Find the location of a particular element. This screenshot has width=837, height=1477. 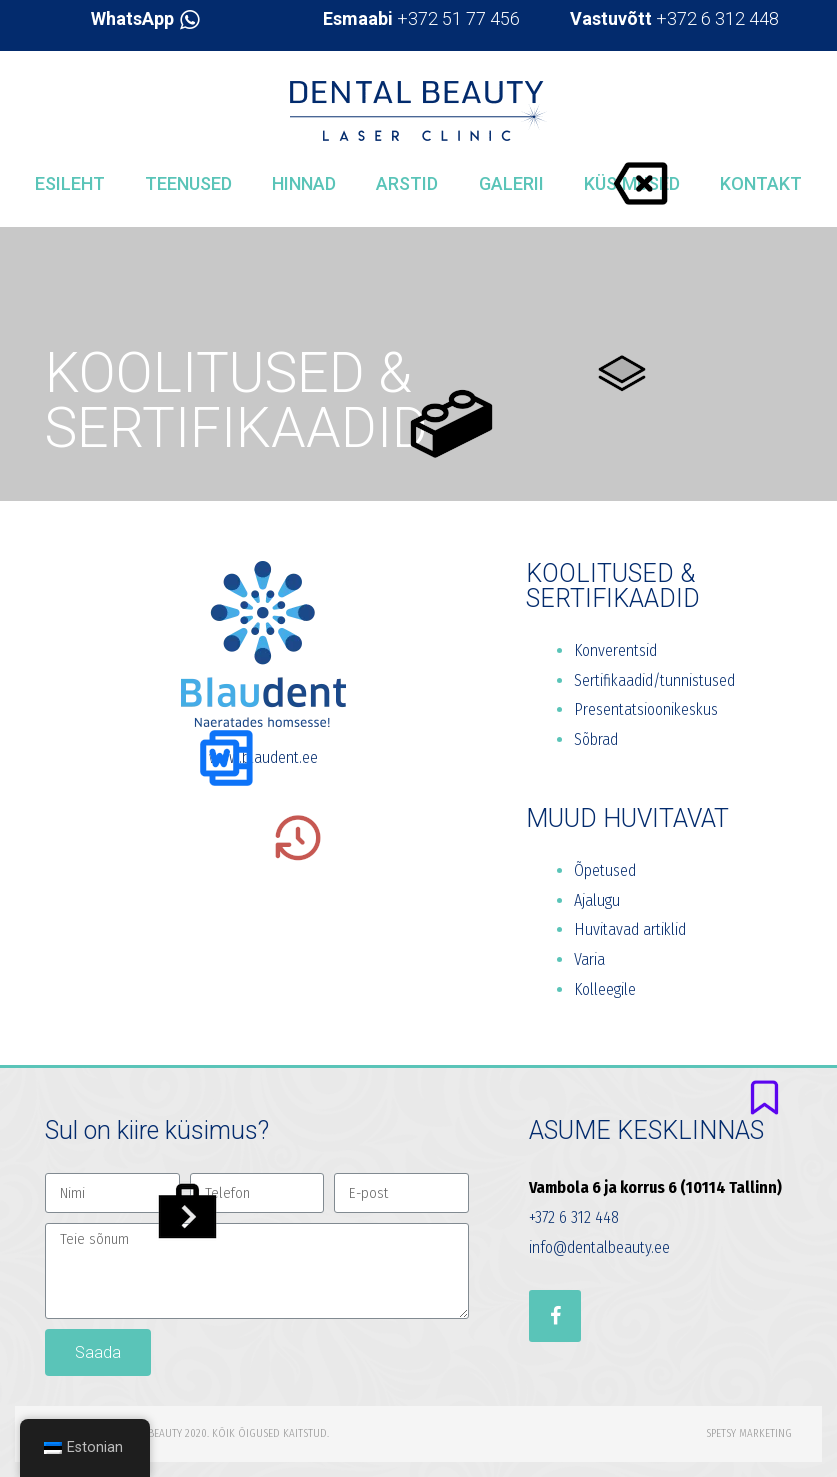

access building or construction features is located at coordinates (451, 422).